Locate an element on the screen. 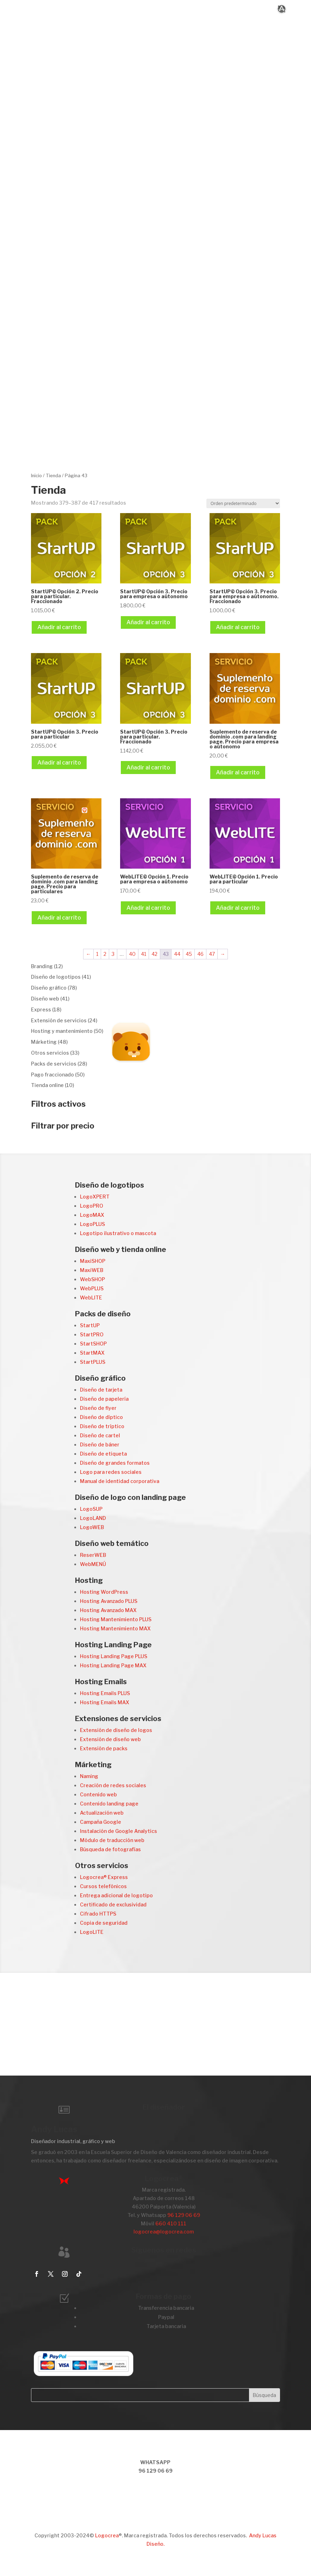  open beaver notes app is located at coordinates (131, 1042).